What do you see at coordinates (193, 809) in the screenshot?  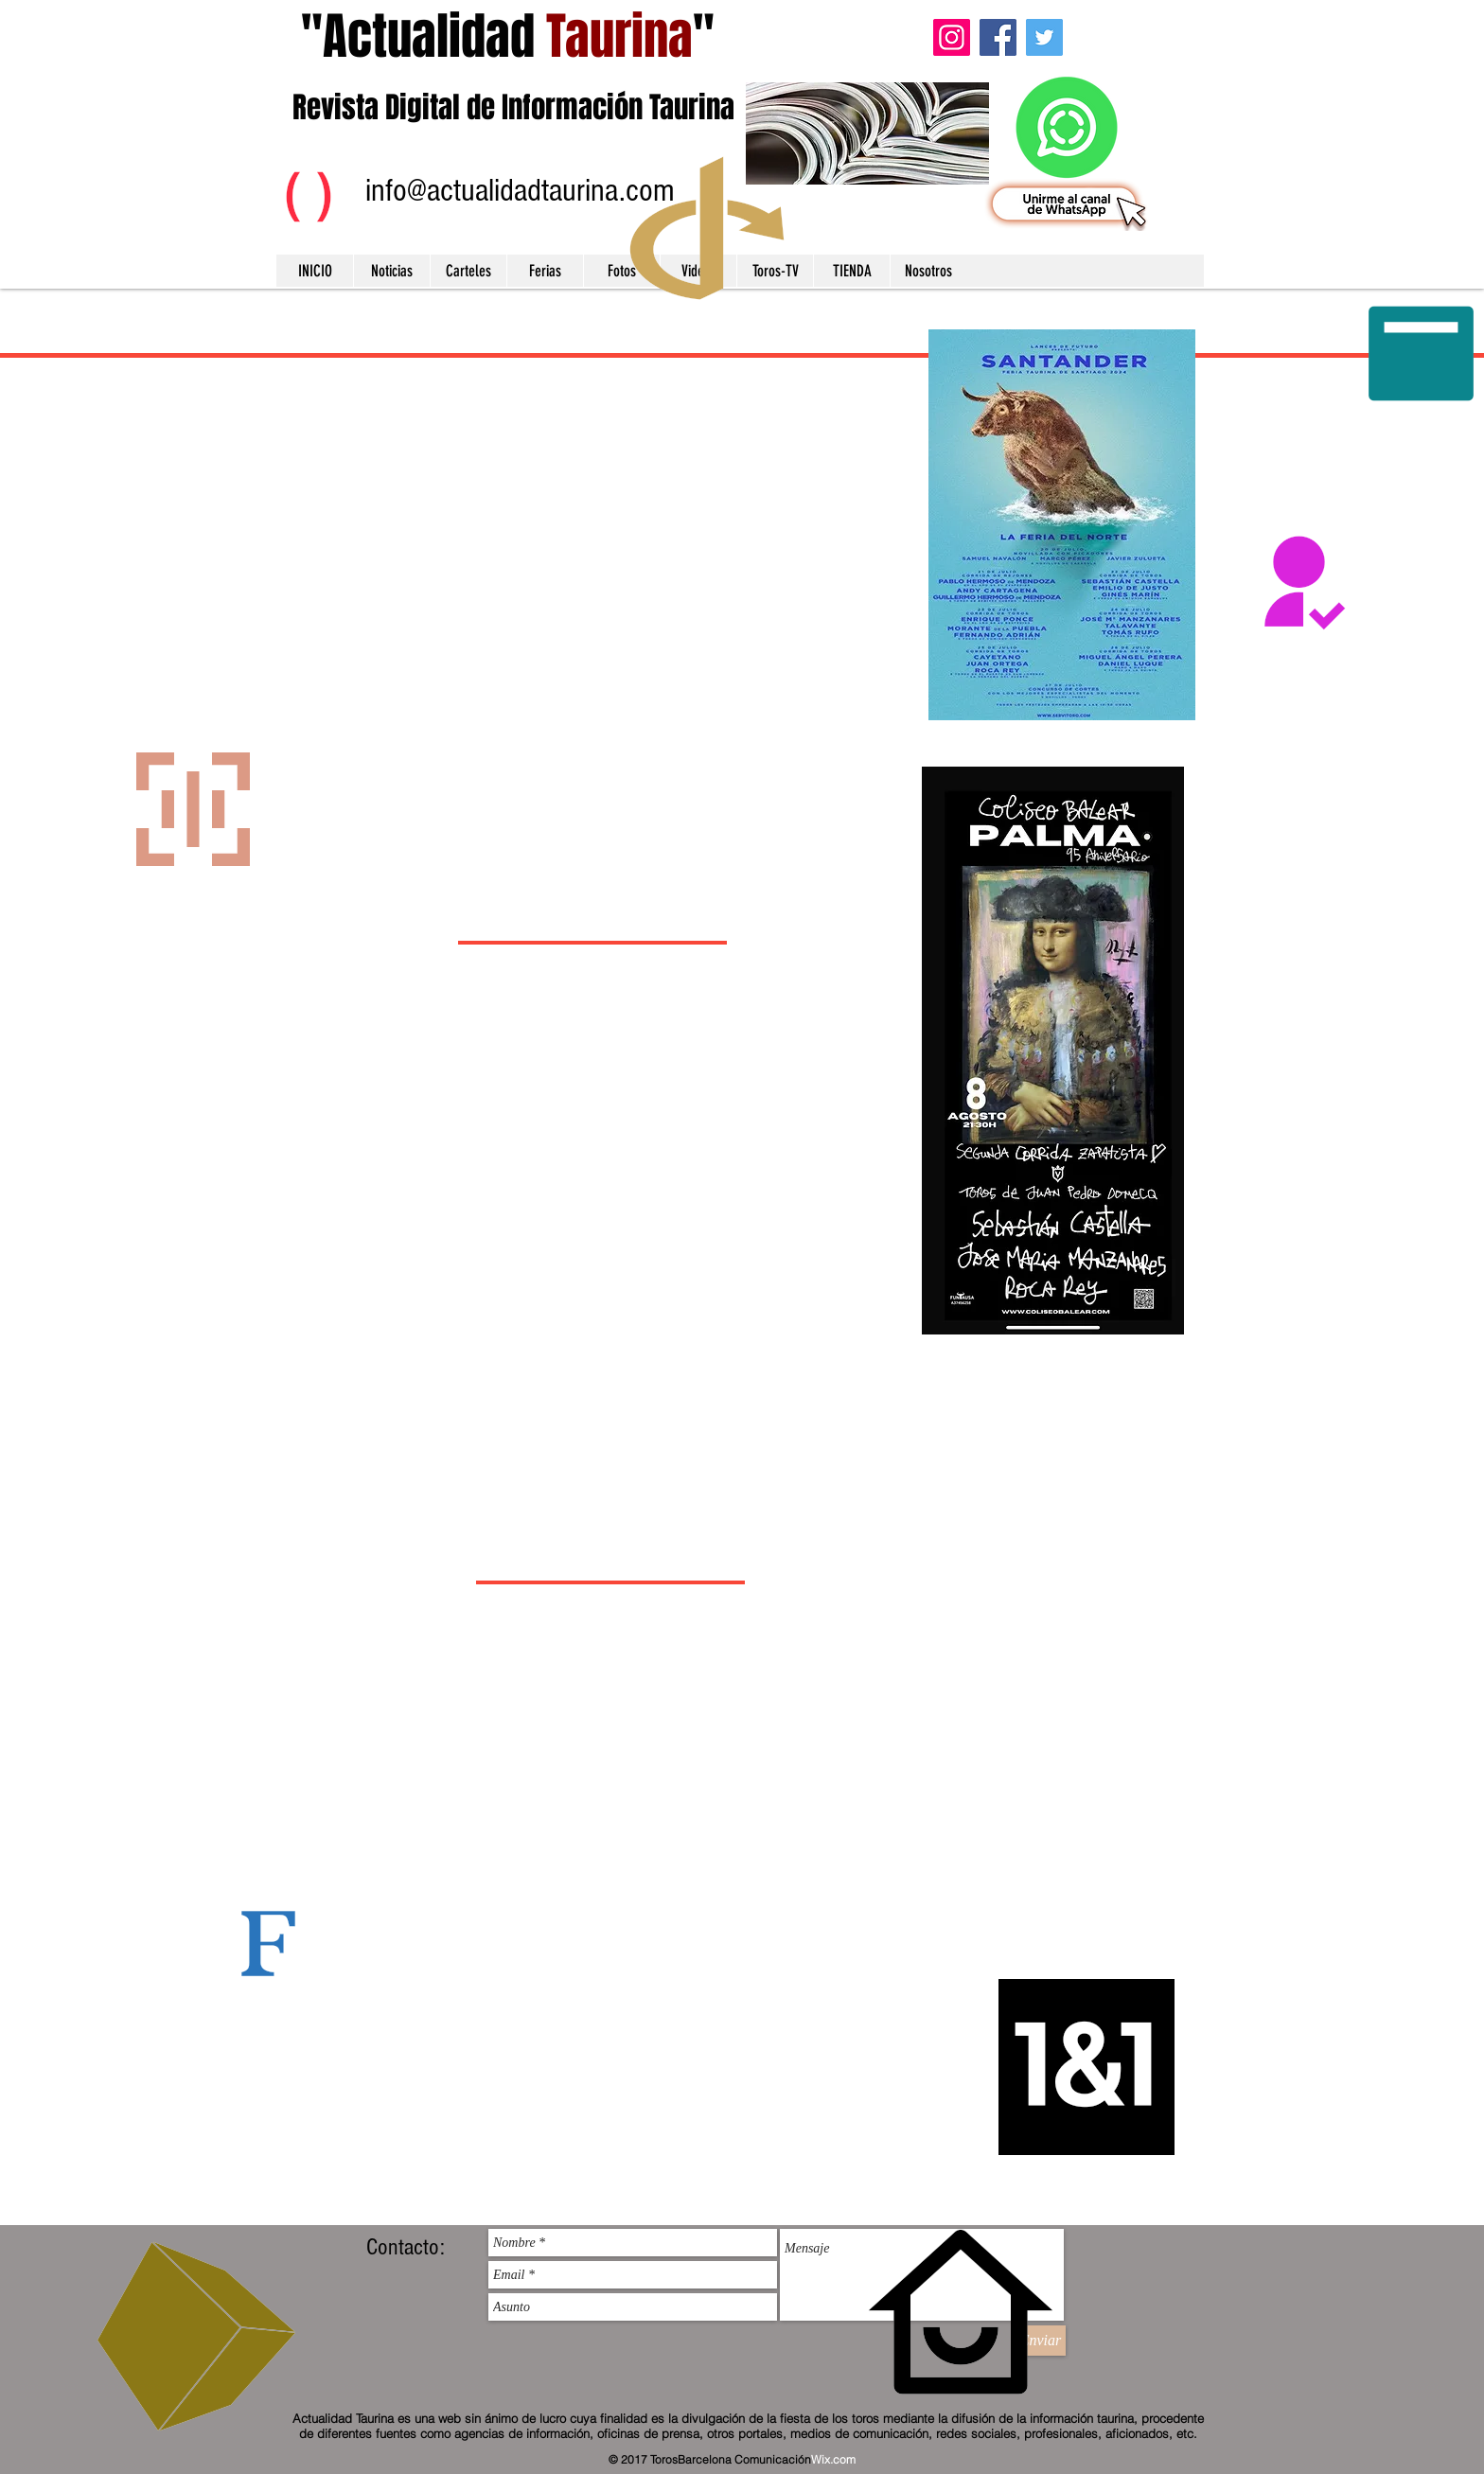 I see `activate voice recognition or speech input` at bounding box center [193, 809].